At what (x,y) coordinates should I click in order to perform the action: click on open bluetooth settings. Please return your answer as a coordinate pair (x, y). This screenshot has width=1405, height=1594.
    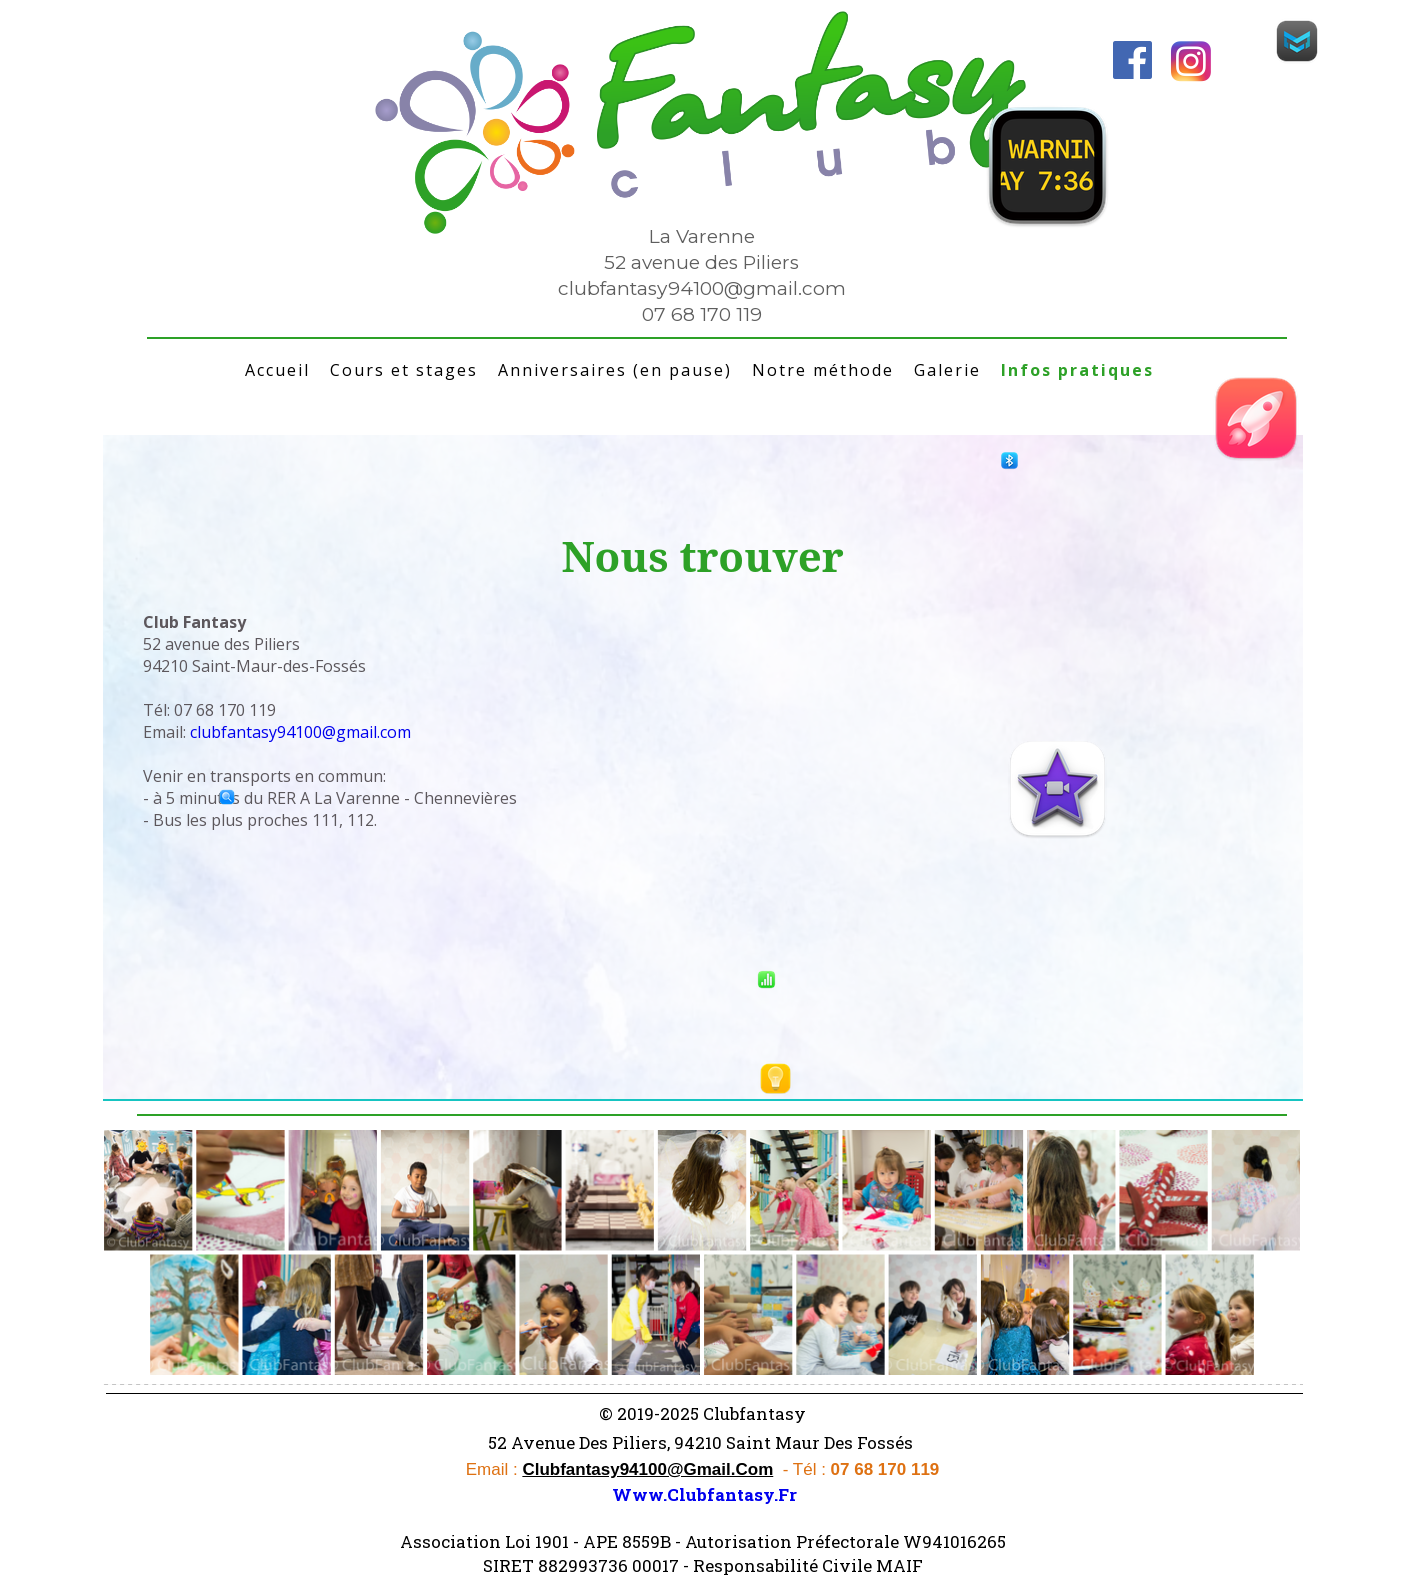
    Looking at the image, I should click on (1009, 460).